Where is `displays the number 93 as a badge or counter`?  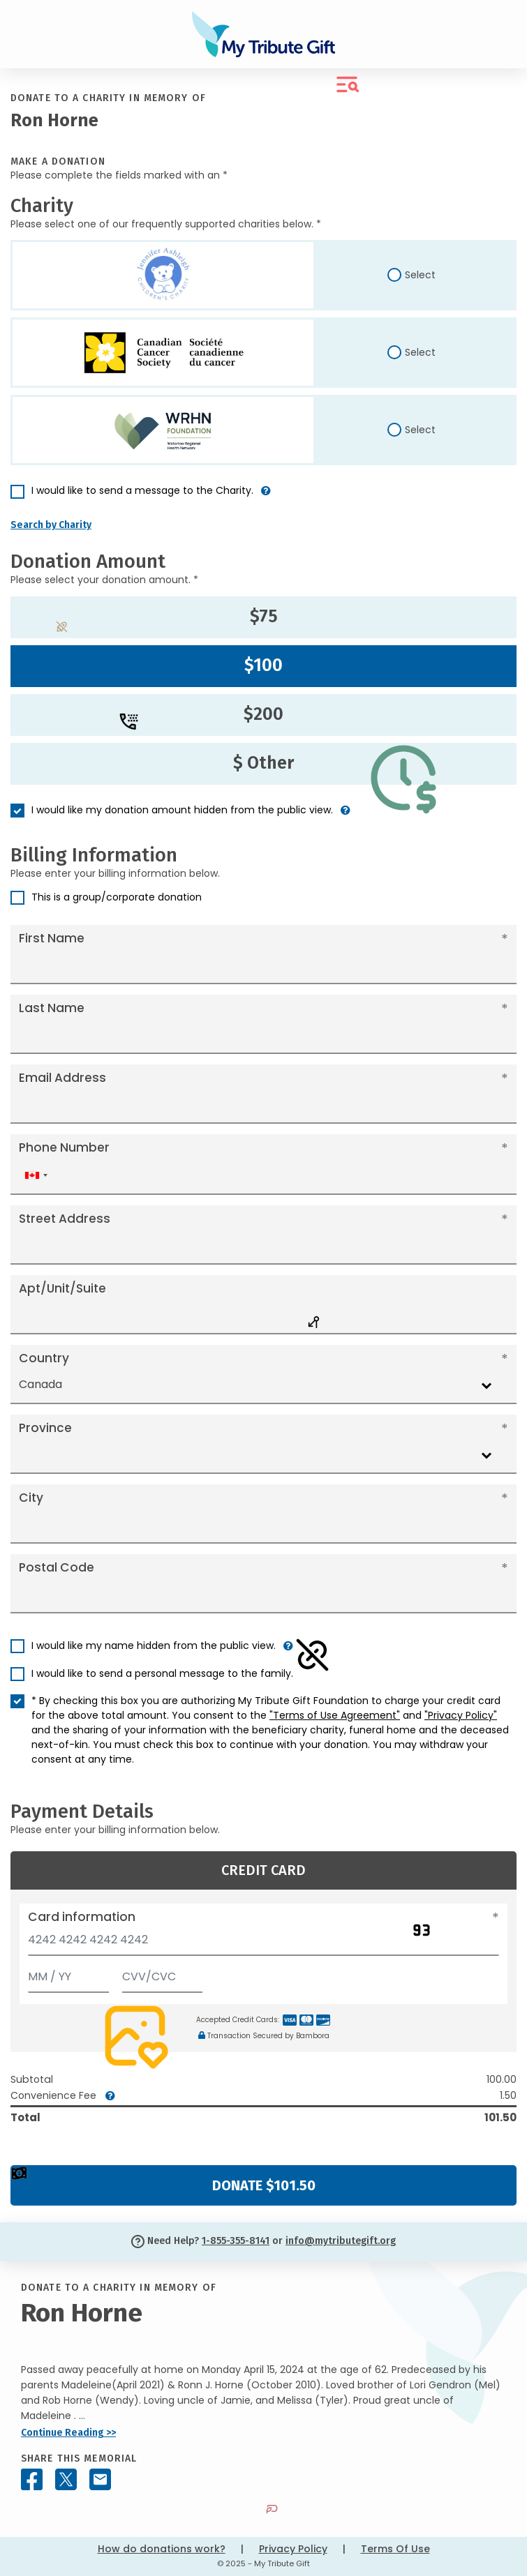 displays the number 93 as a badge or counter is located at coordinates (422, 1930).